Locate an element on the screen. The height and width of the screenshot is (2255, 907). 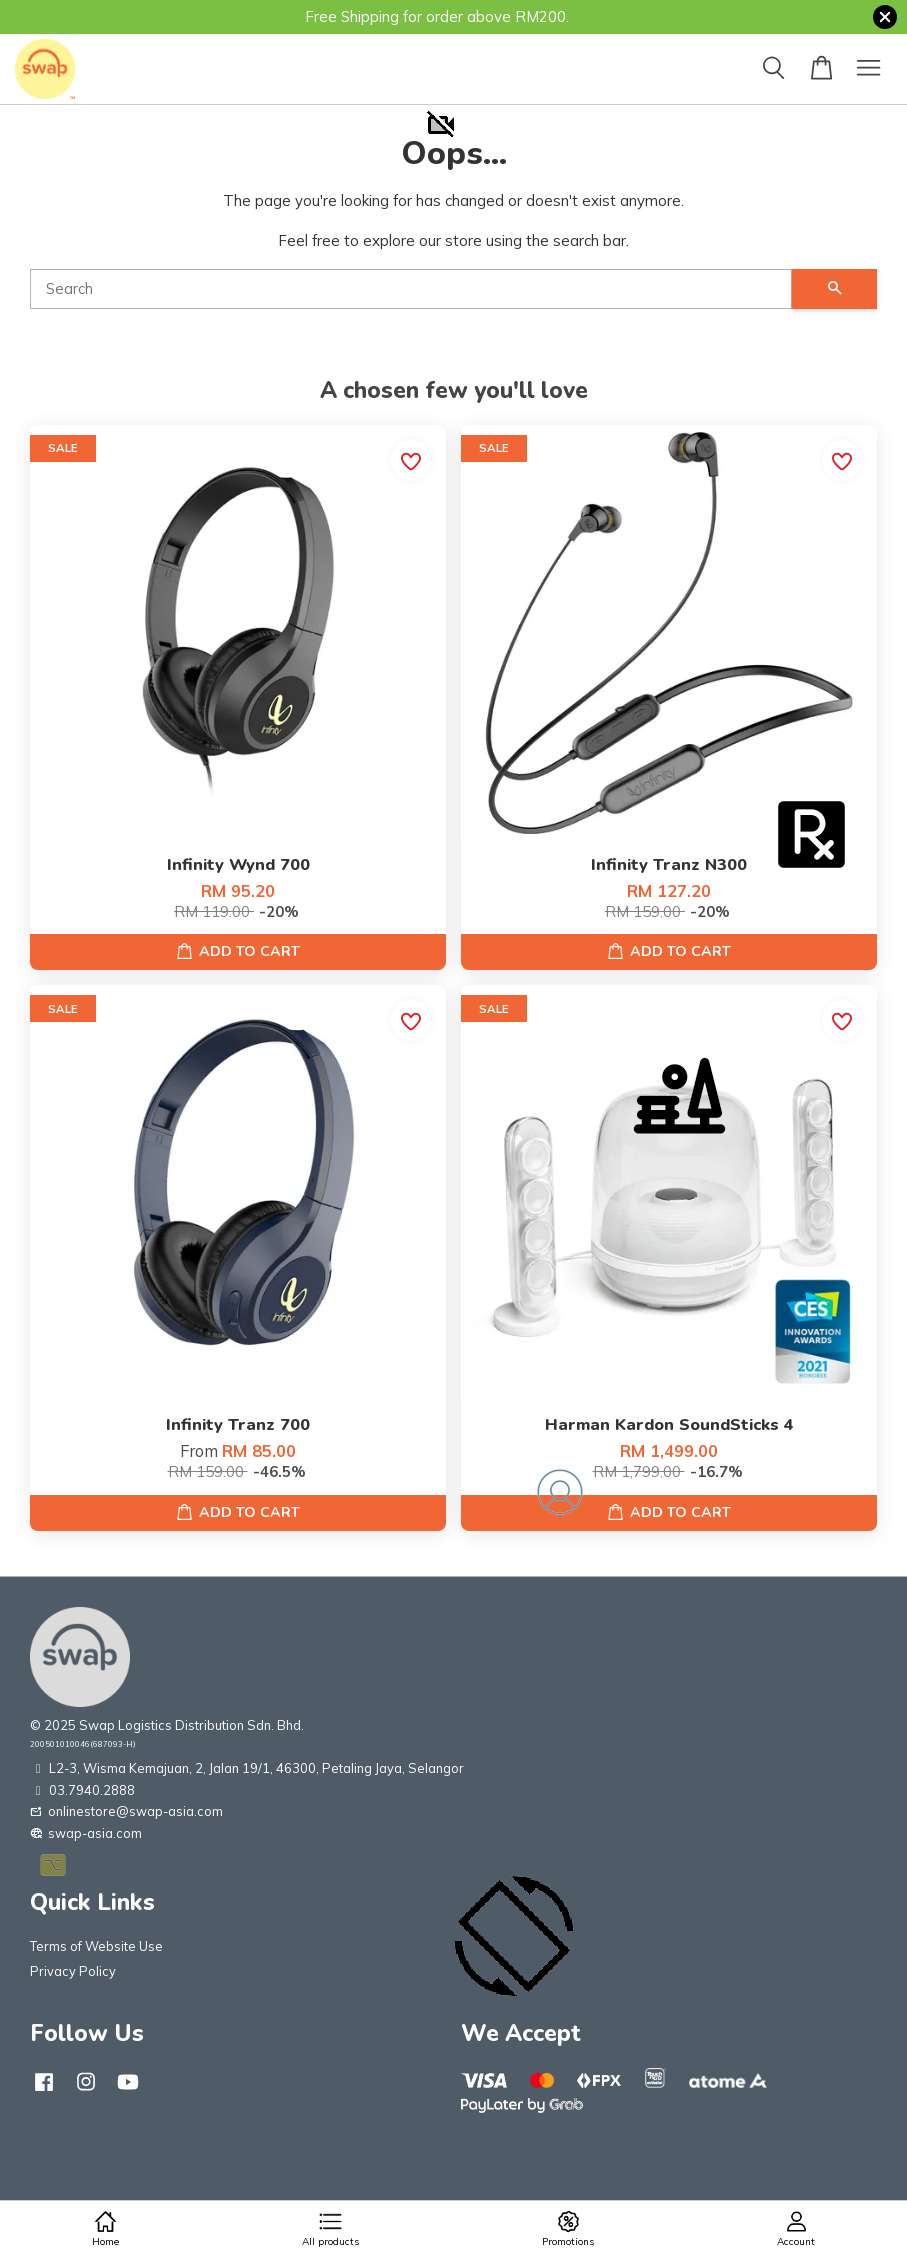
turn off camera or video is located at coordinates (441, 125).